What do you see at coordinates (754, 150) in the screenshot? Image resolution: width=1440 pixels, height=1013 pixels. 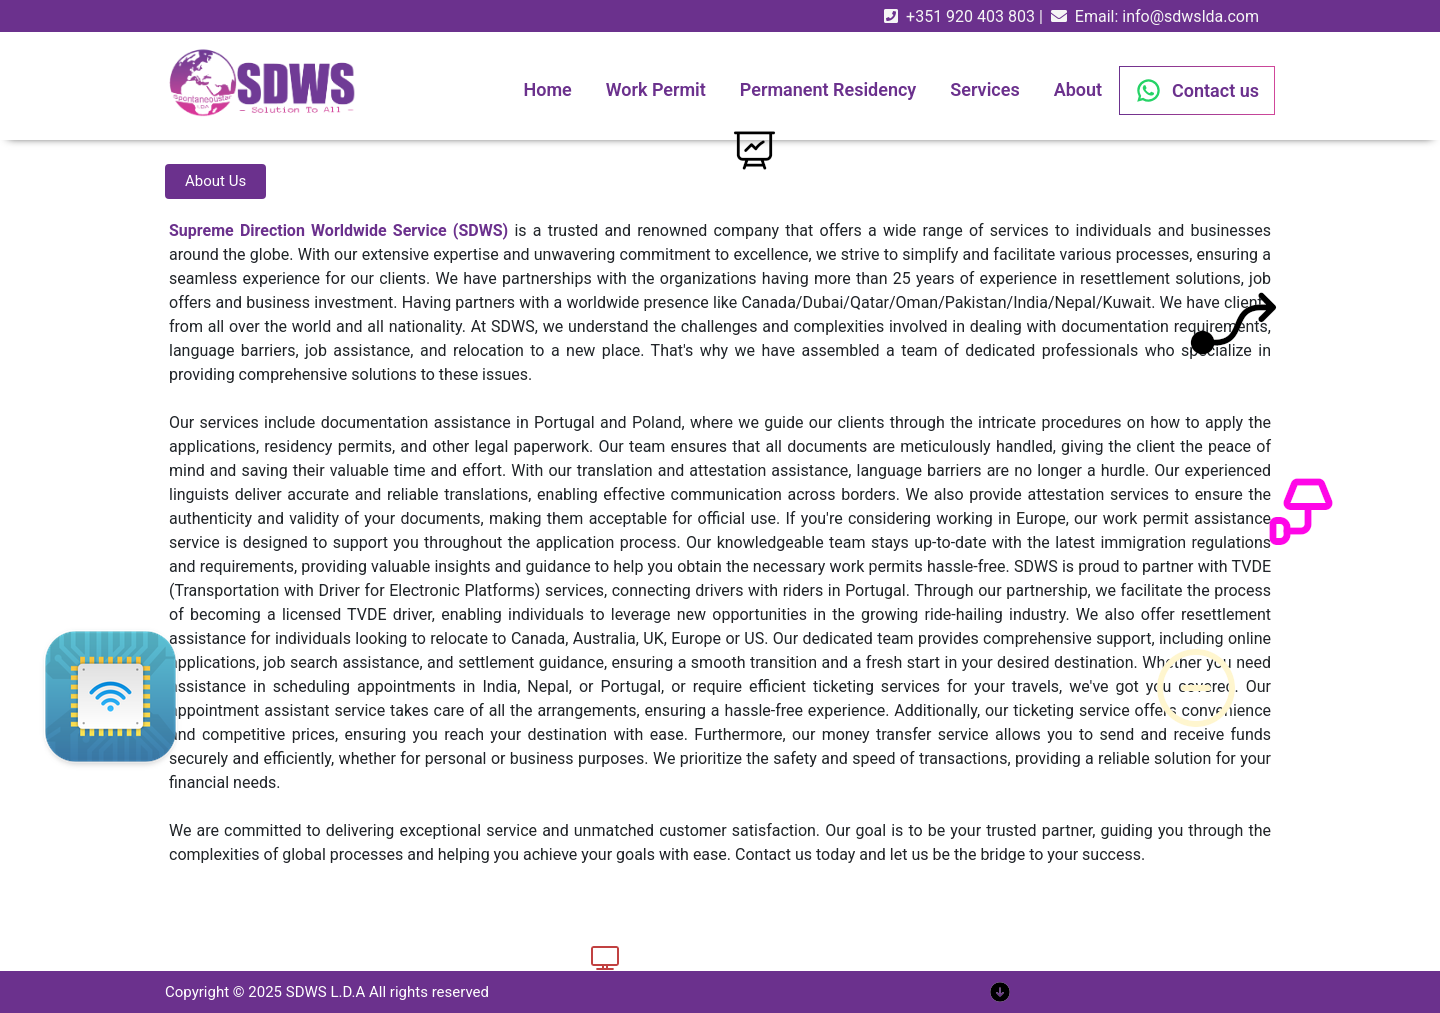 I see `view presentation or slideshow` at bounding box center [754, 150].